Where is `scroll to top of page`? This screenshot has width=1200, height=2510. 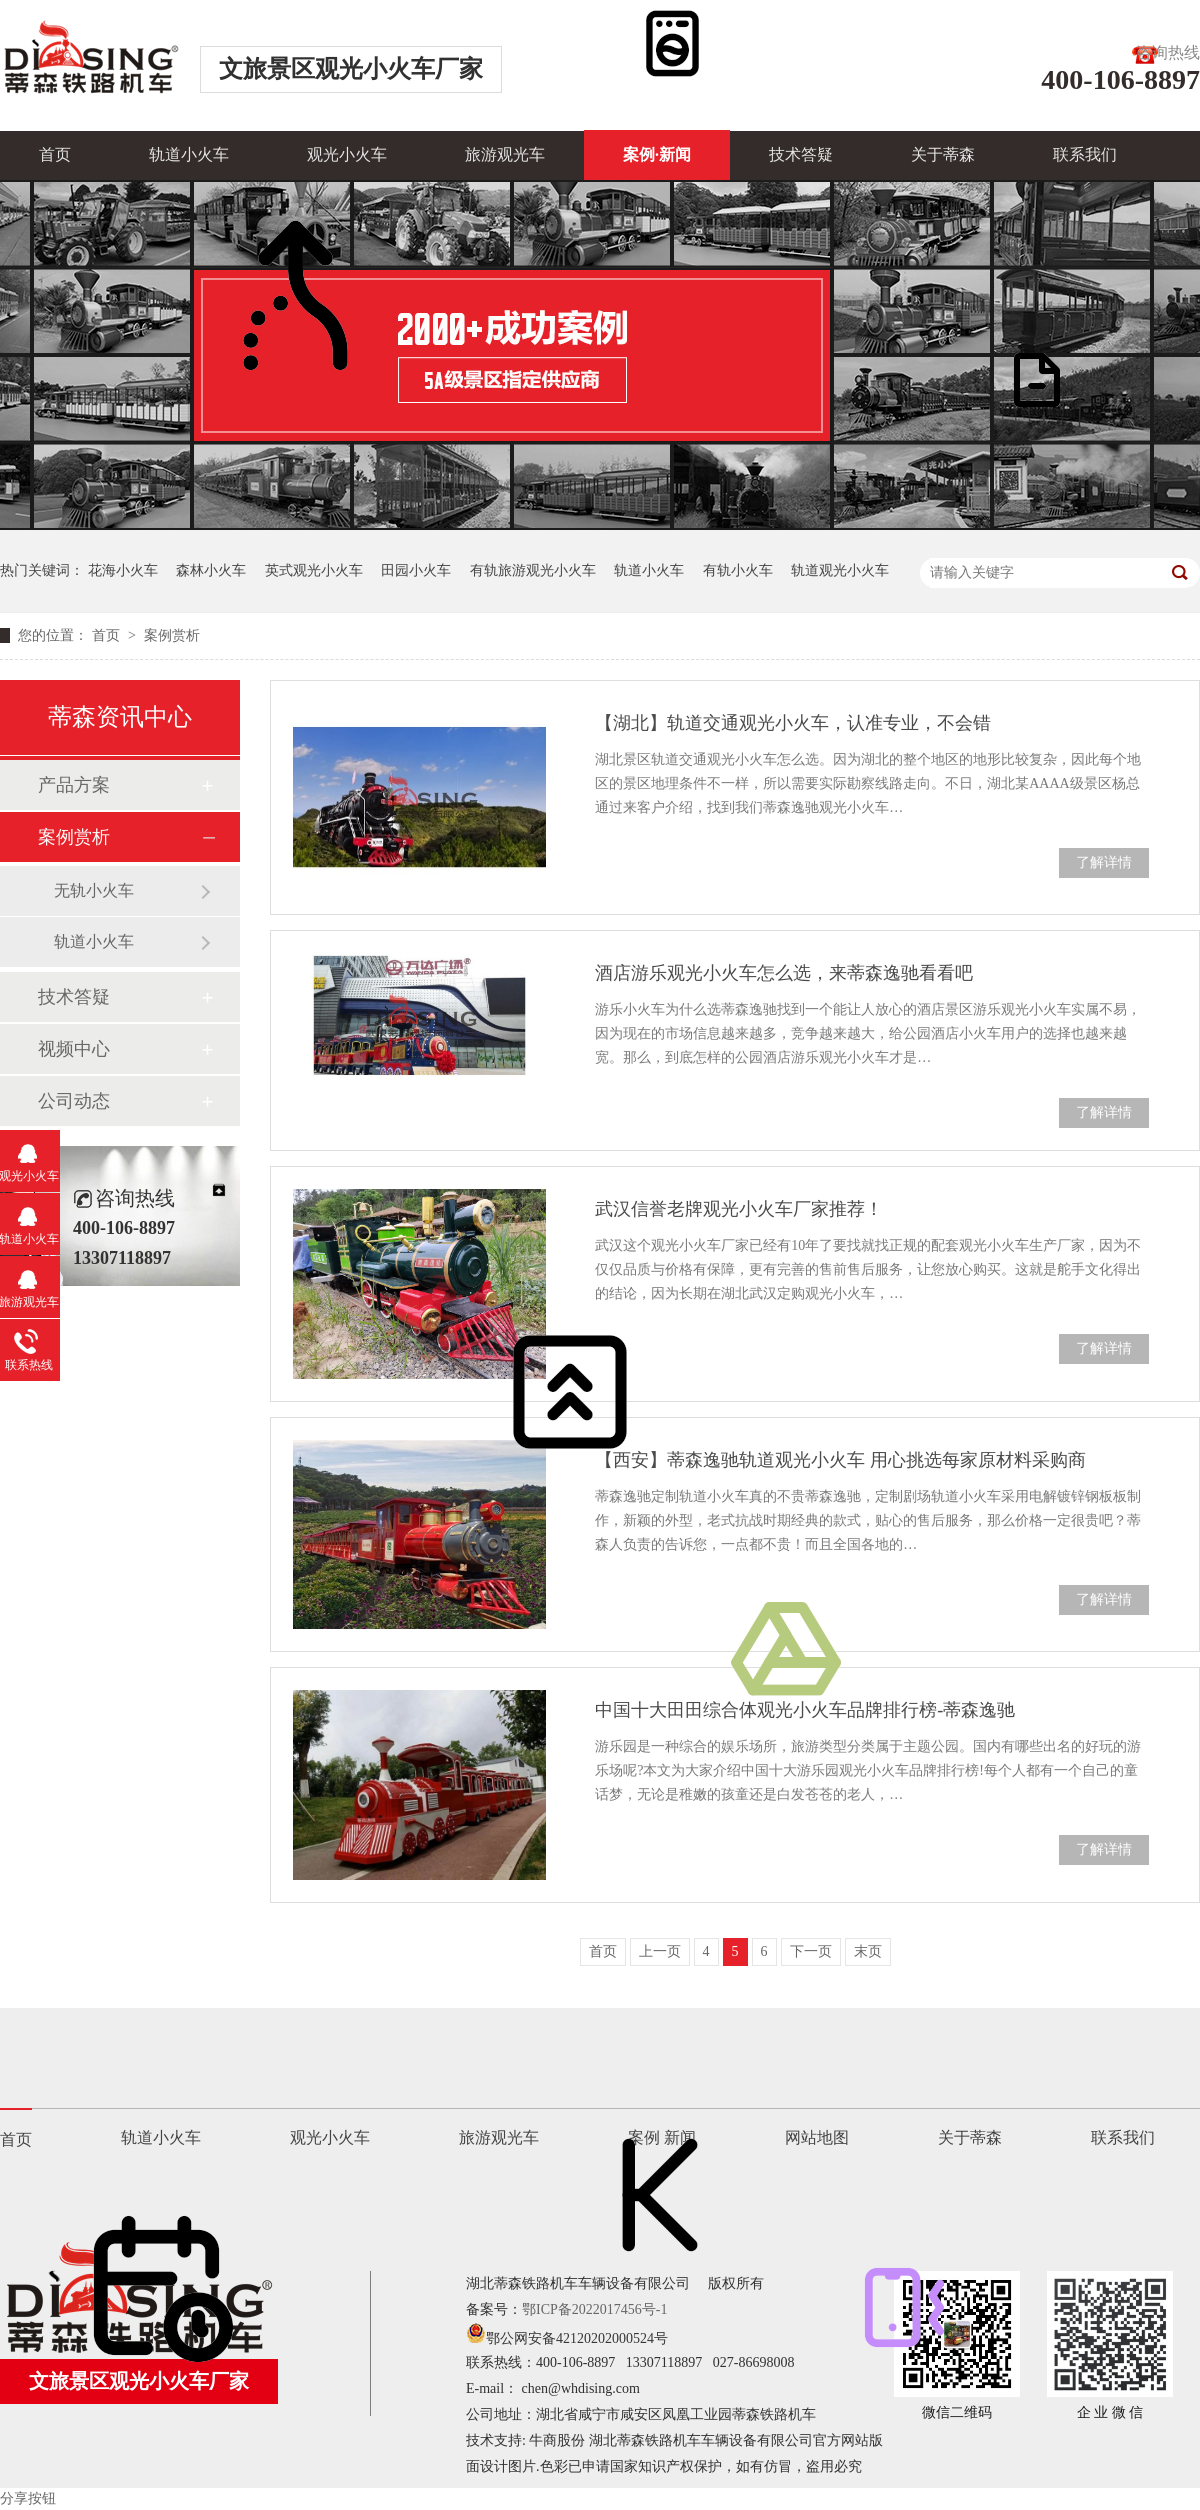 scroll to top of page is located at coordinates (570, 1392).